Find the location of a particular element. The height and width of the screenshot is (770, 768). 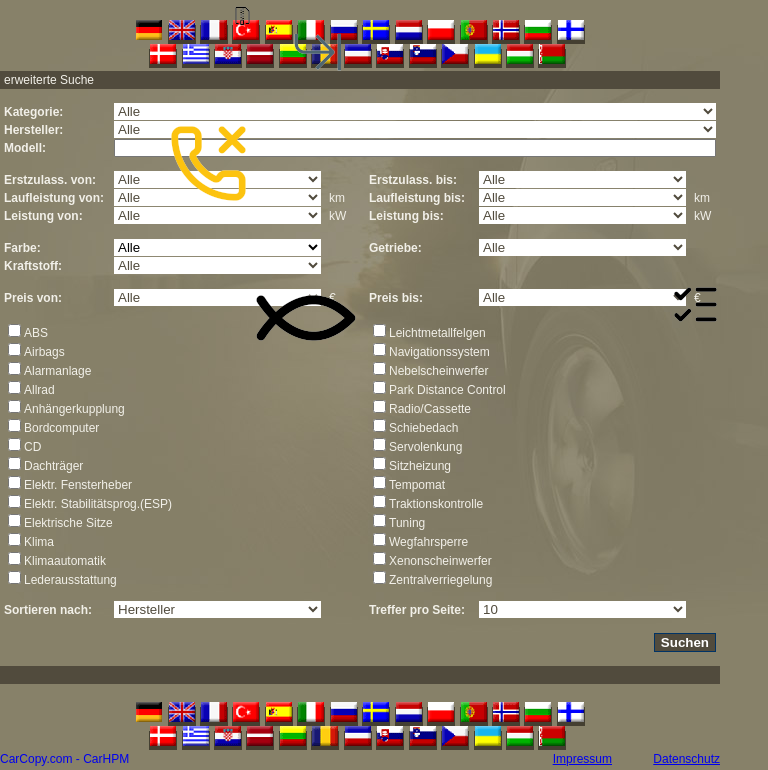

move cursor to next tab stop is located at coordinates (314, 50).